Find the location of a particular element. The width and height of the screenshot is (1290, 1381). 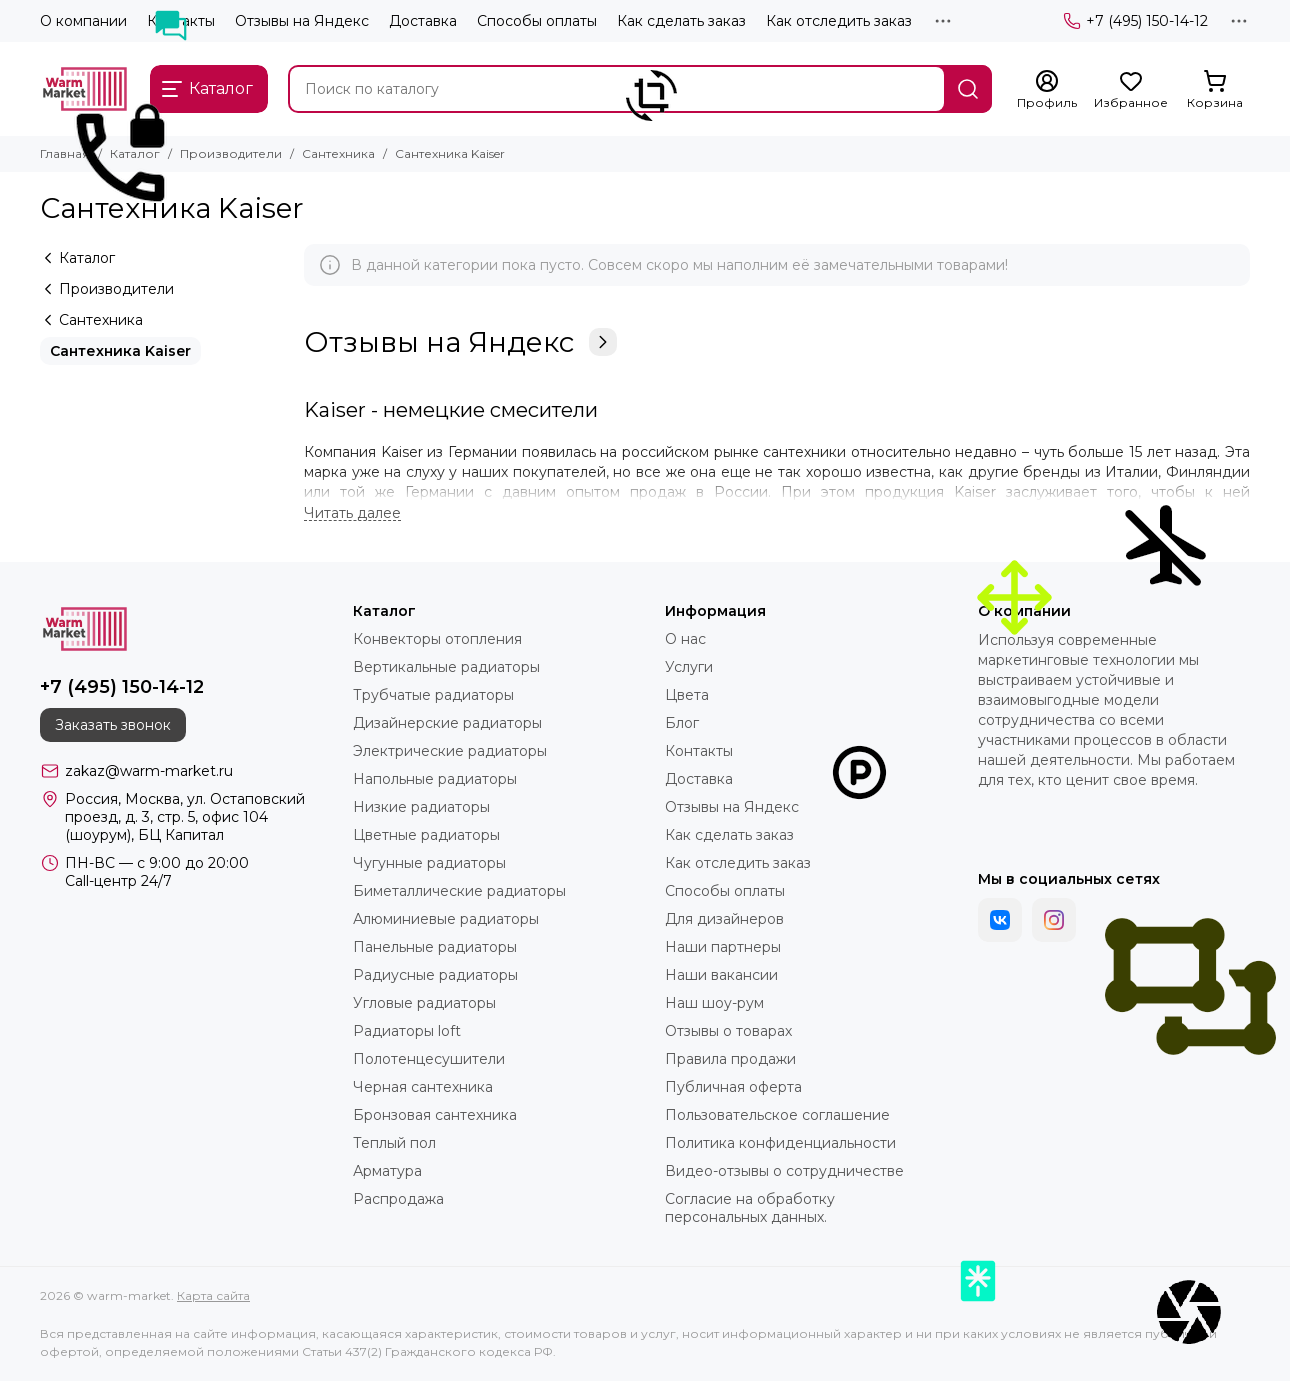

airplane mode is currently disabled is located at coordinates (1166, 545).